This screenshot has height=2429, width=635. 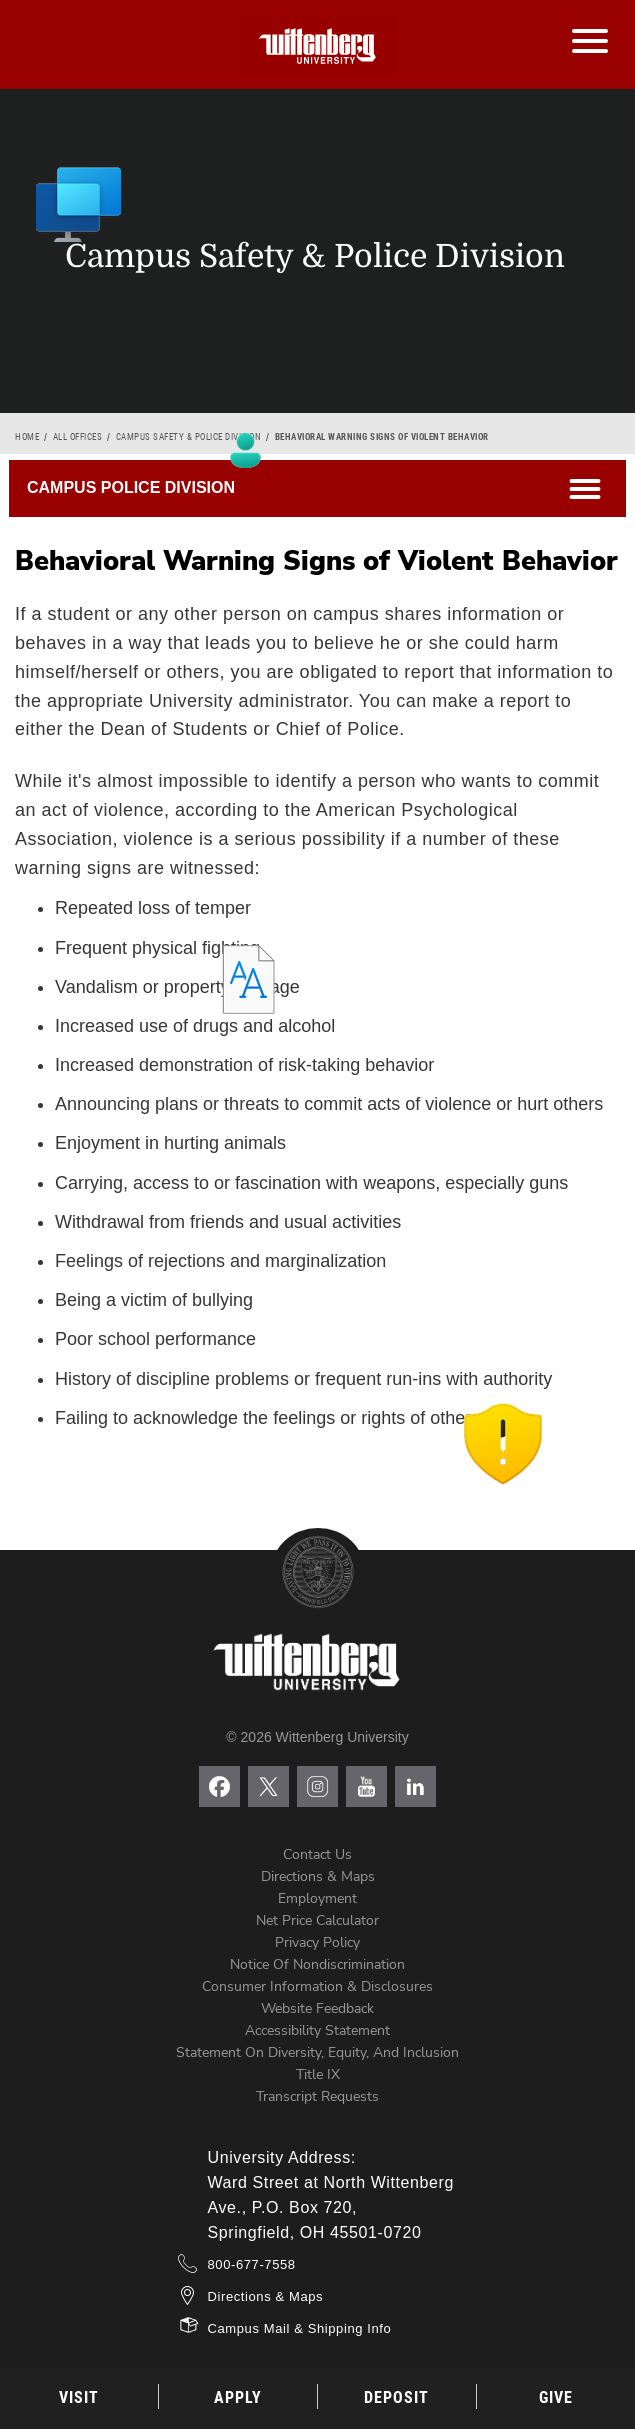 What do you see at coordinates (248, 979) in the screenshot?
I see `open a font file` at bounding box center [248, 979].